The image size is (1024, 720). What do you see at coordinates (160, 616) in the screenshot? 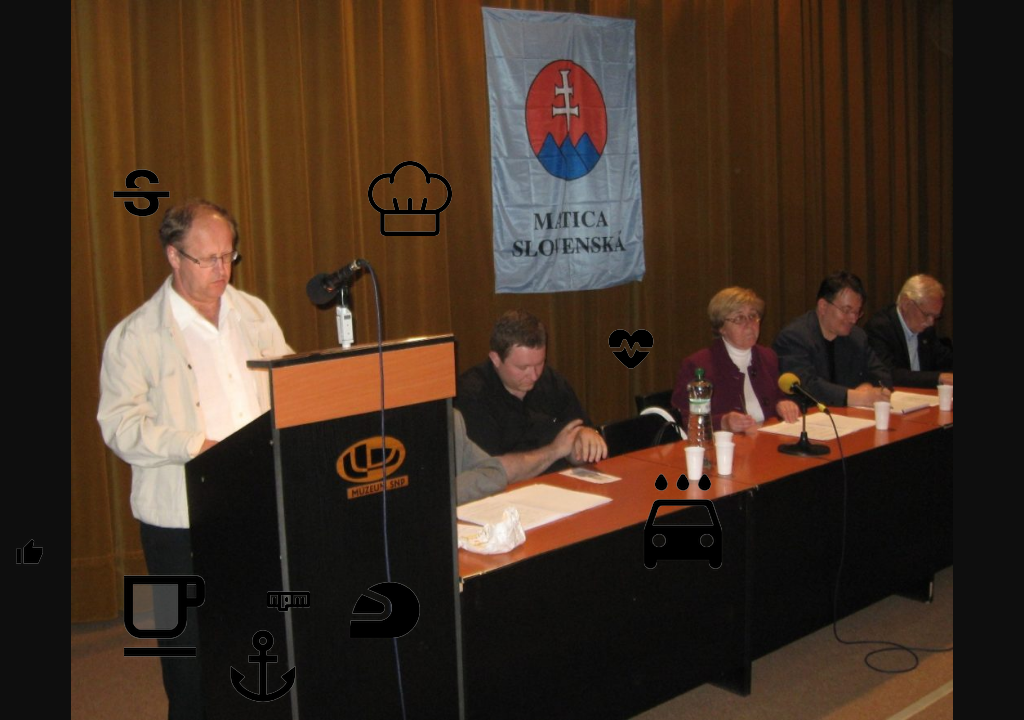
I see `access café or coffee shop locations` at bounding box center [160, 616].